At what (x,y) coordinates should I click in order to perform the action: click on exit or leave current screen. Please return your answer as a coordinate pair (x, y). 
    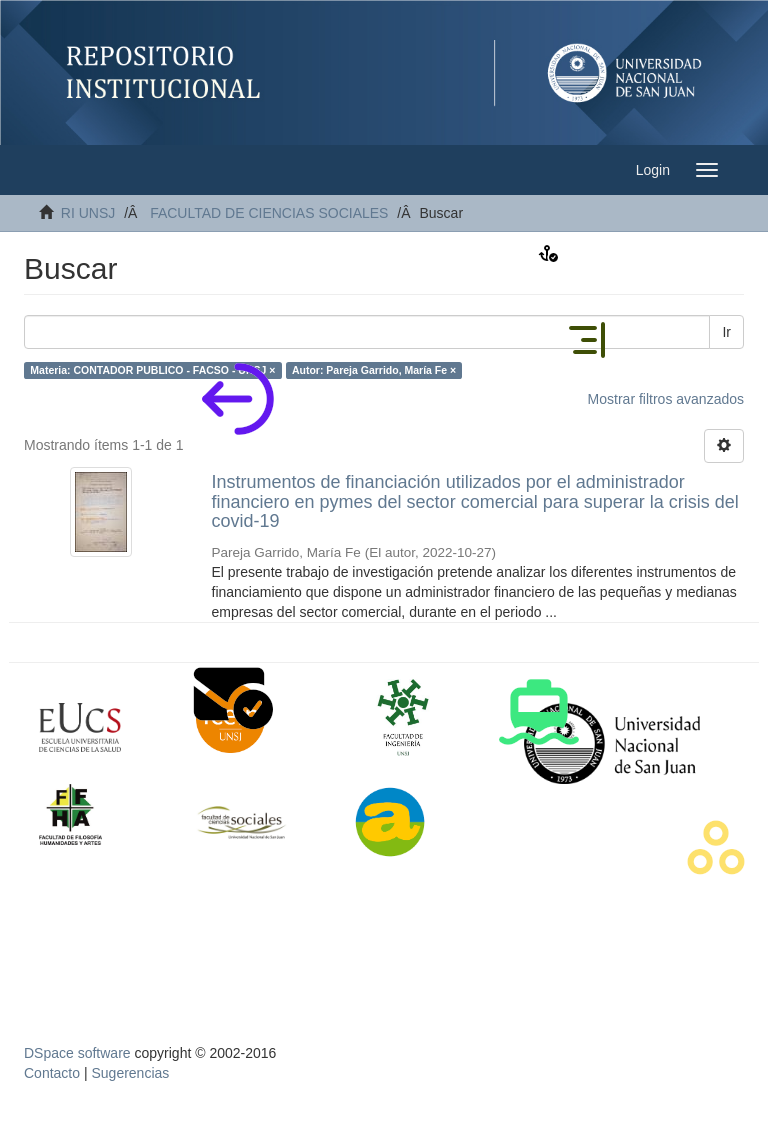
    Looking at the image, I should click on (238, 399).